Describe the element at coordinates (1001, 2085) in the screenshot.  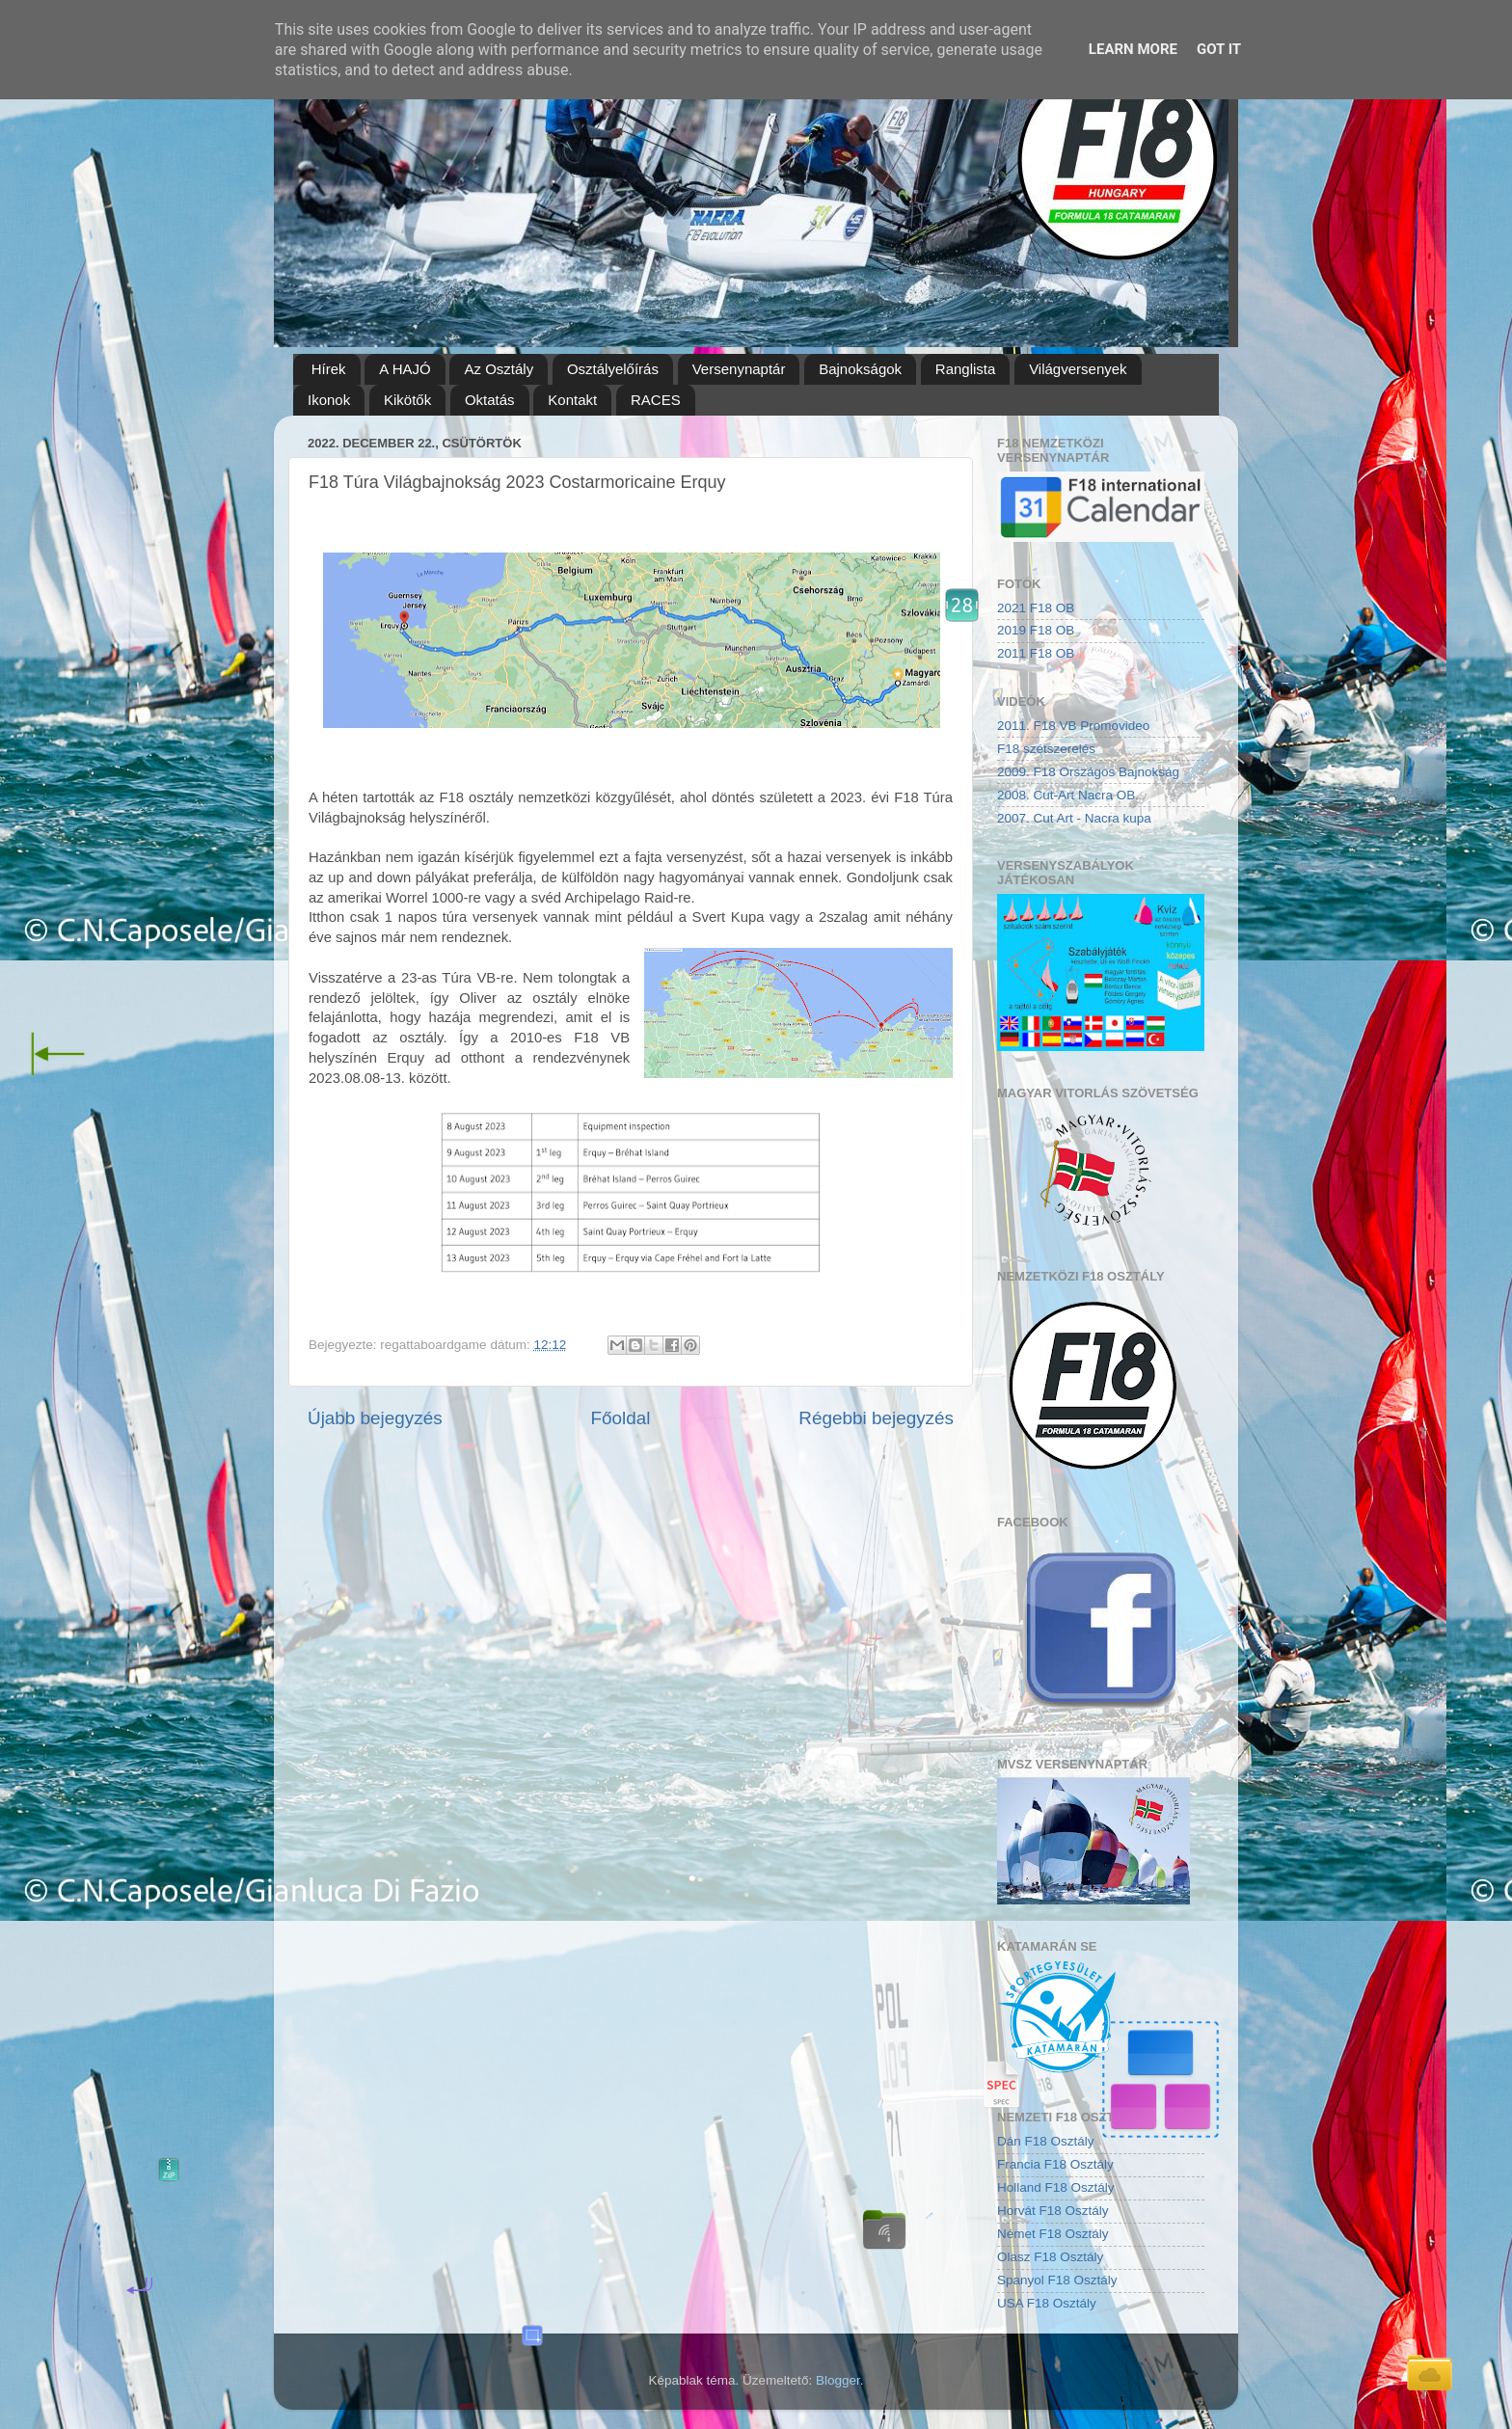
I see `an RPM spec file used for building Linux packages` at that location.